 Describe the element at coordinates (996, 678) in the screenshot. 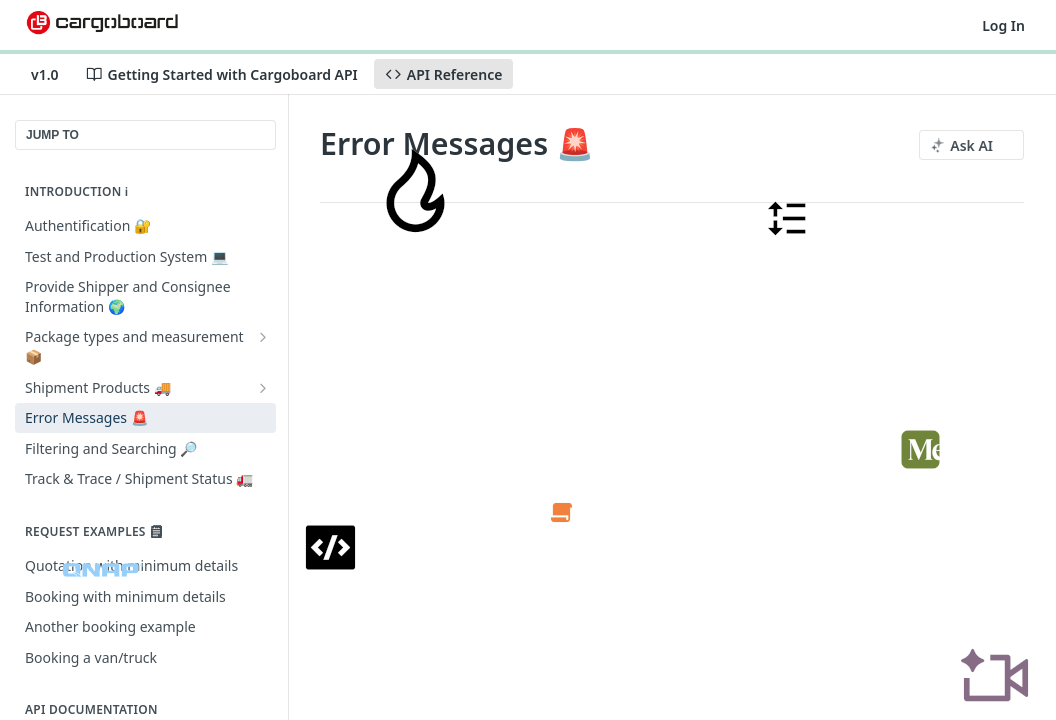

I see `enable AI-powered video features` at that location.